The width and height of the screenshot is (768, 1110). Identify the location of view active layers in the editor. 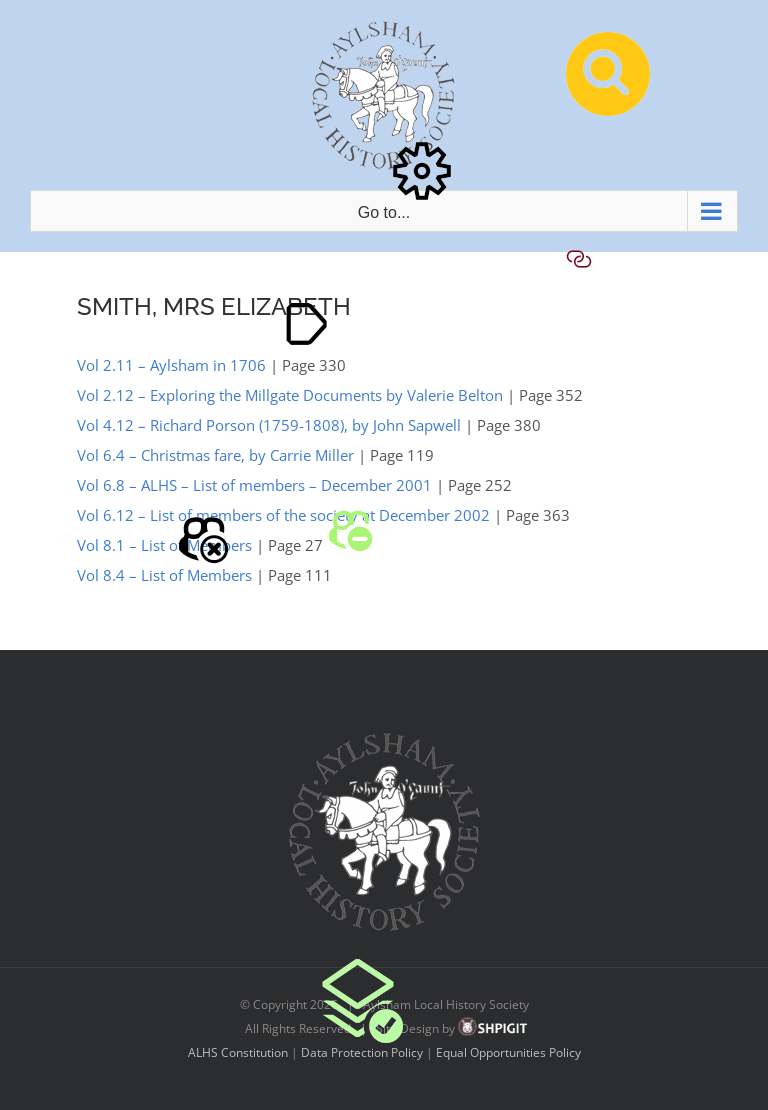
(358, 998).